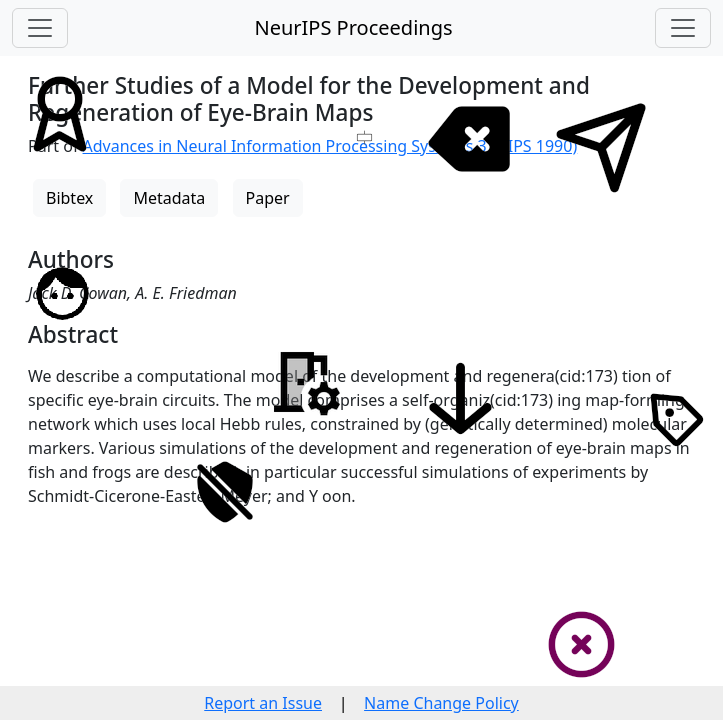 The width and height of the screenshot is (723, 720). I want to click on security or protection is disabled, so click(225, 492).